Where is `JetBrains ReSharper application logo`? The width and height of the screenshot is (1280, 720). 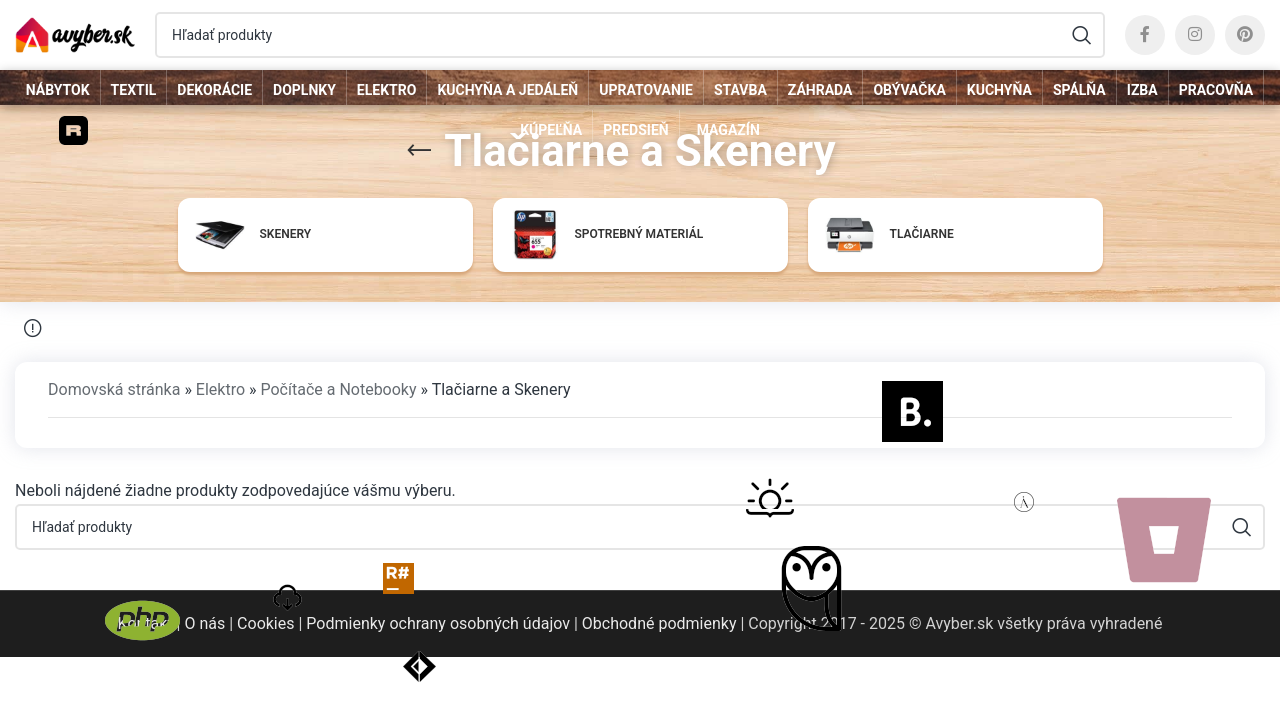
JetBrains ReSharper application logo is located at coordinates (398, 578).